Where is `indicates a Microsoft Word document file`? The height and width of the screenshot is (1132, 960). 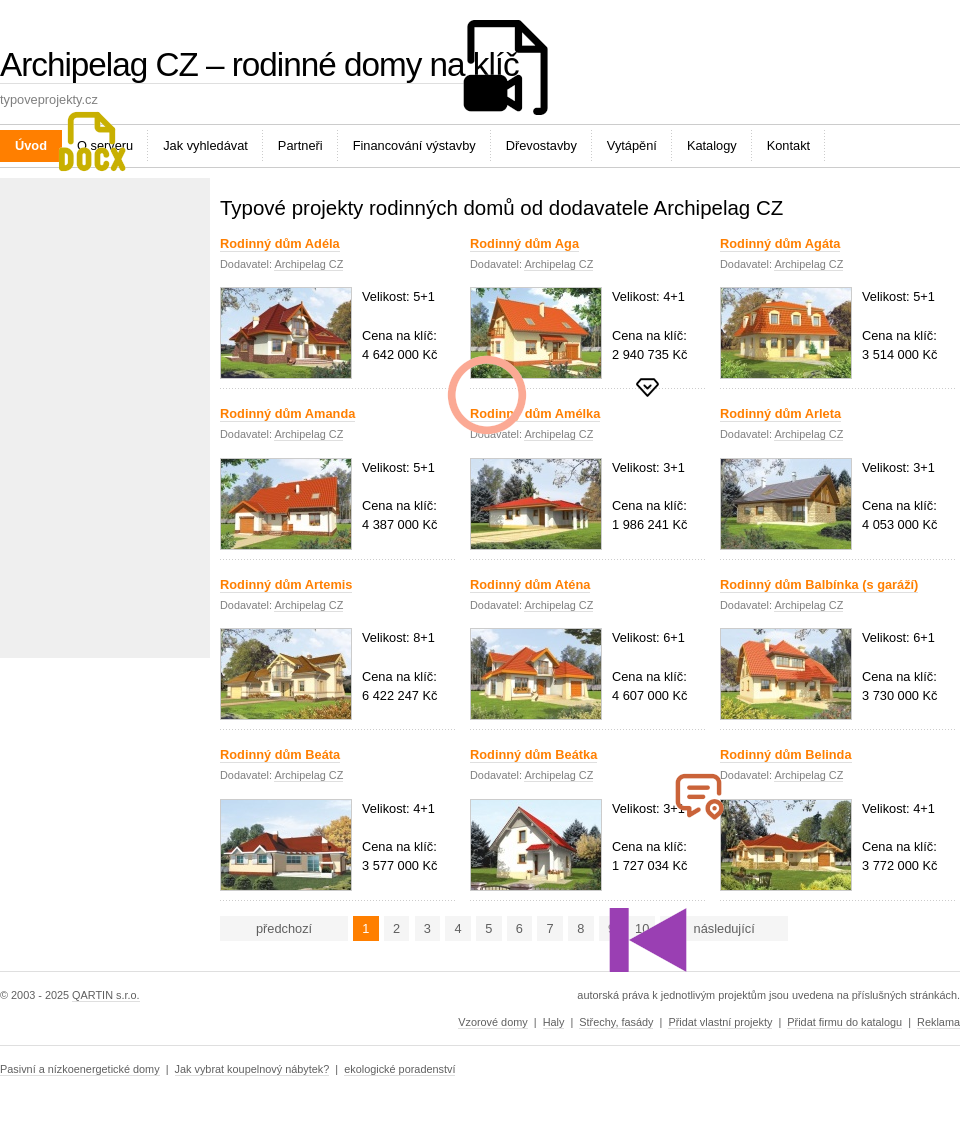 indicates a Microsoft Word document file is located at coordinates (91, 141).